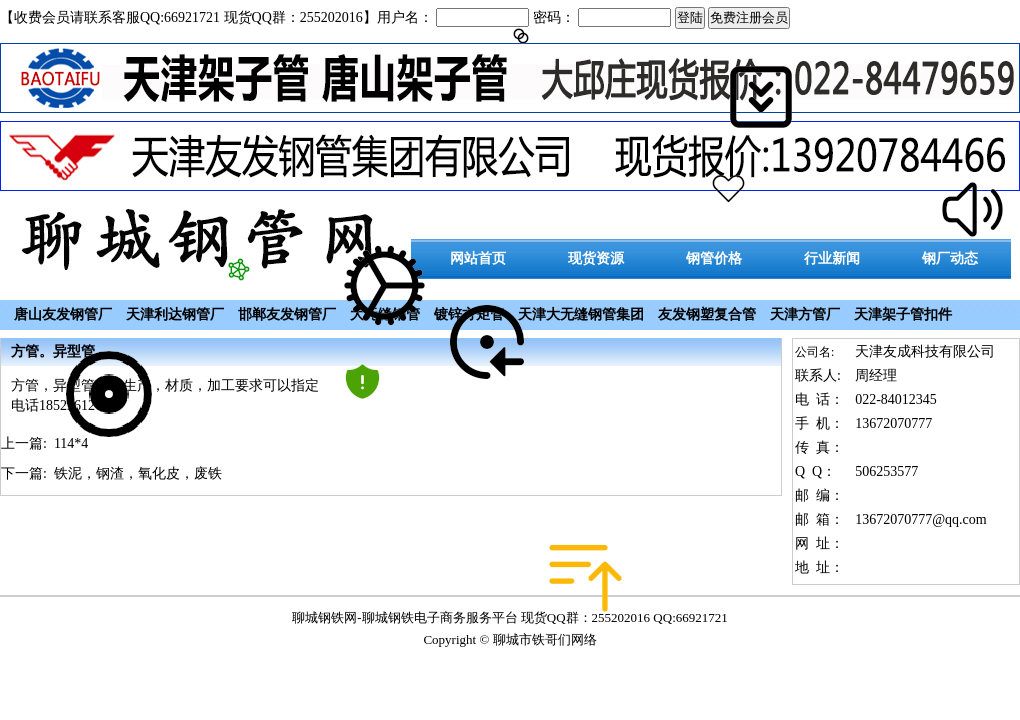 This screenshot has width=1020, height=720. Describe the element at coordinates (761, 97) in the screenshot. I see `collapse or minimize content section` at that location.